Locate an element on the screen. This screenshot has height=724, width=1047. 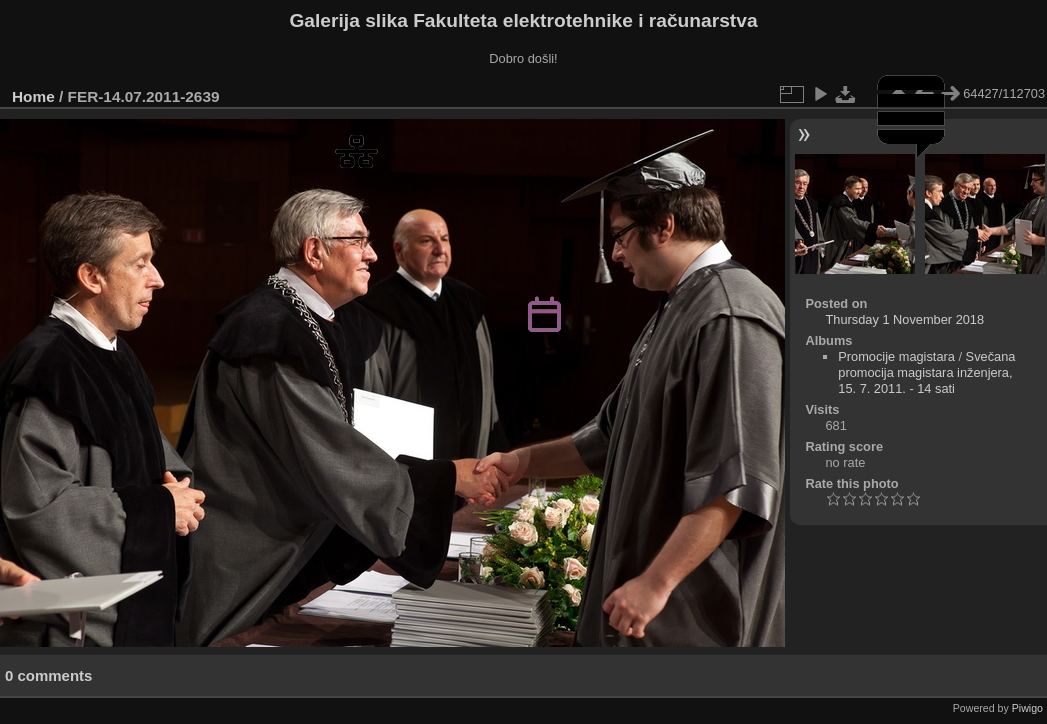
view network connections is located at coordinates (356, 151).